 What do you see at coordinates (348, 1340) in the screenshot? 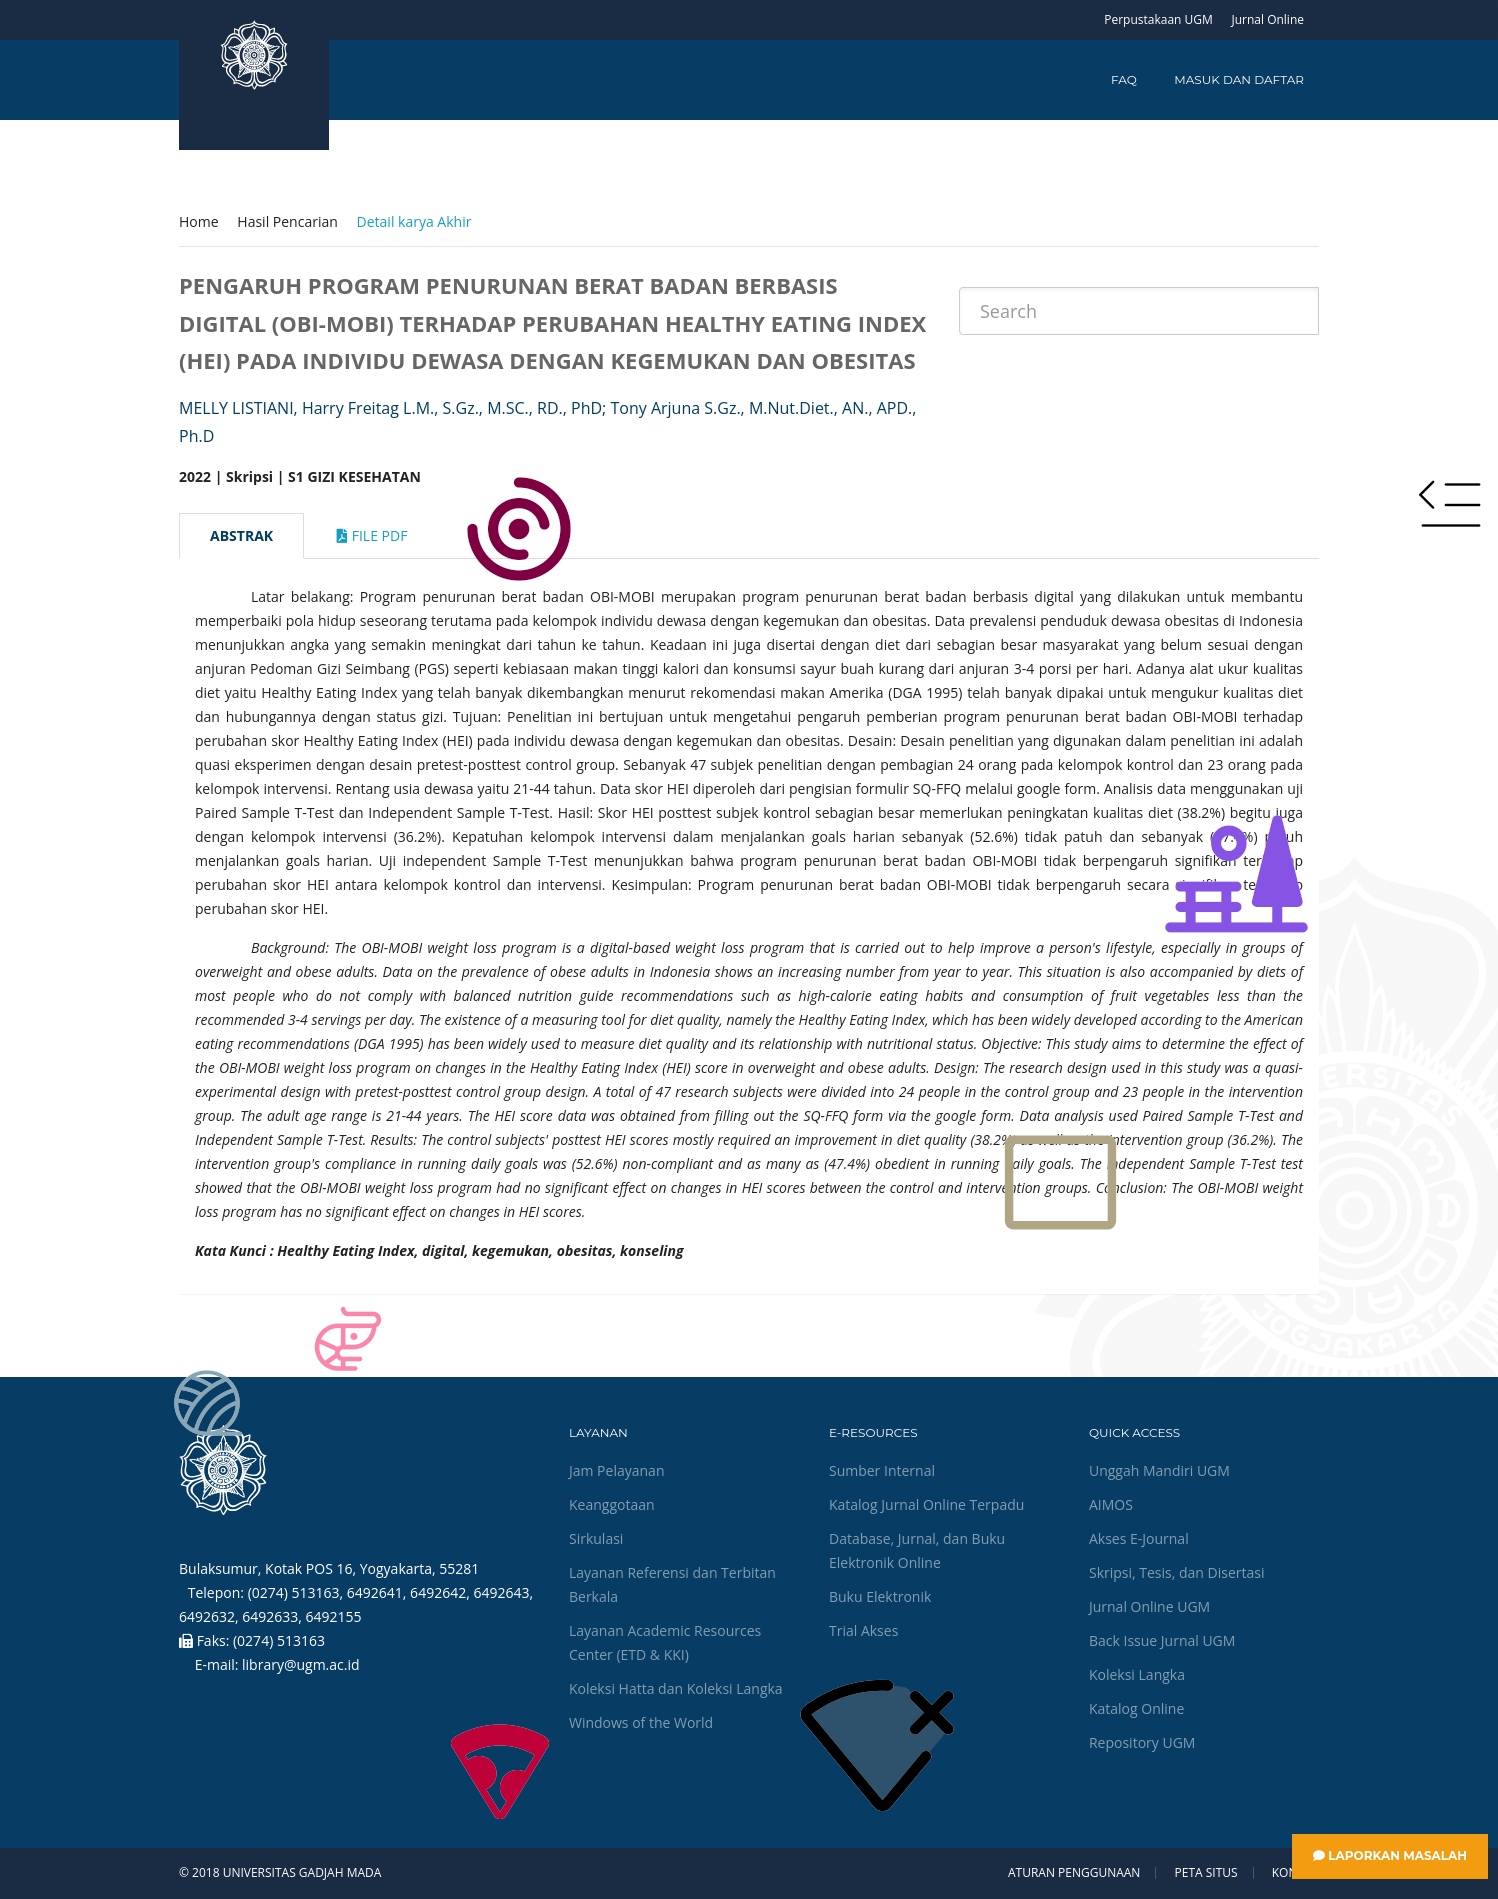
I see `indicates seafood or shellfish menu category` at bounding box center [348, 1340].